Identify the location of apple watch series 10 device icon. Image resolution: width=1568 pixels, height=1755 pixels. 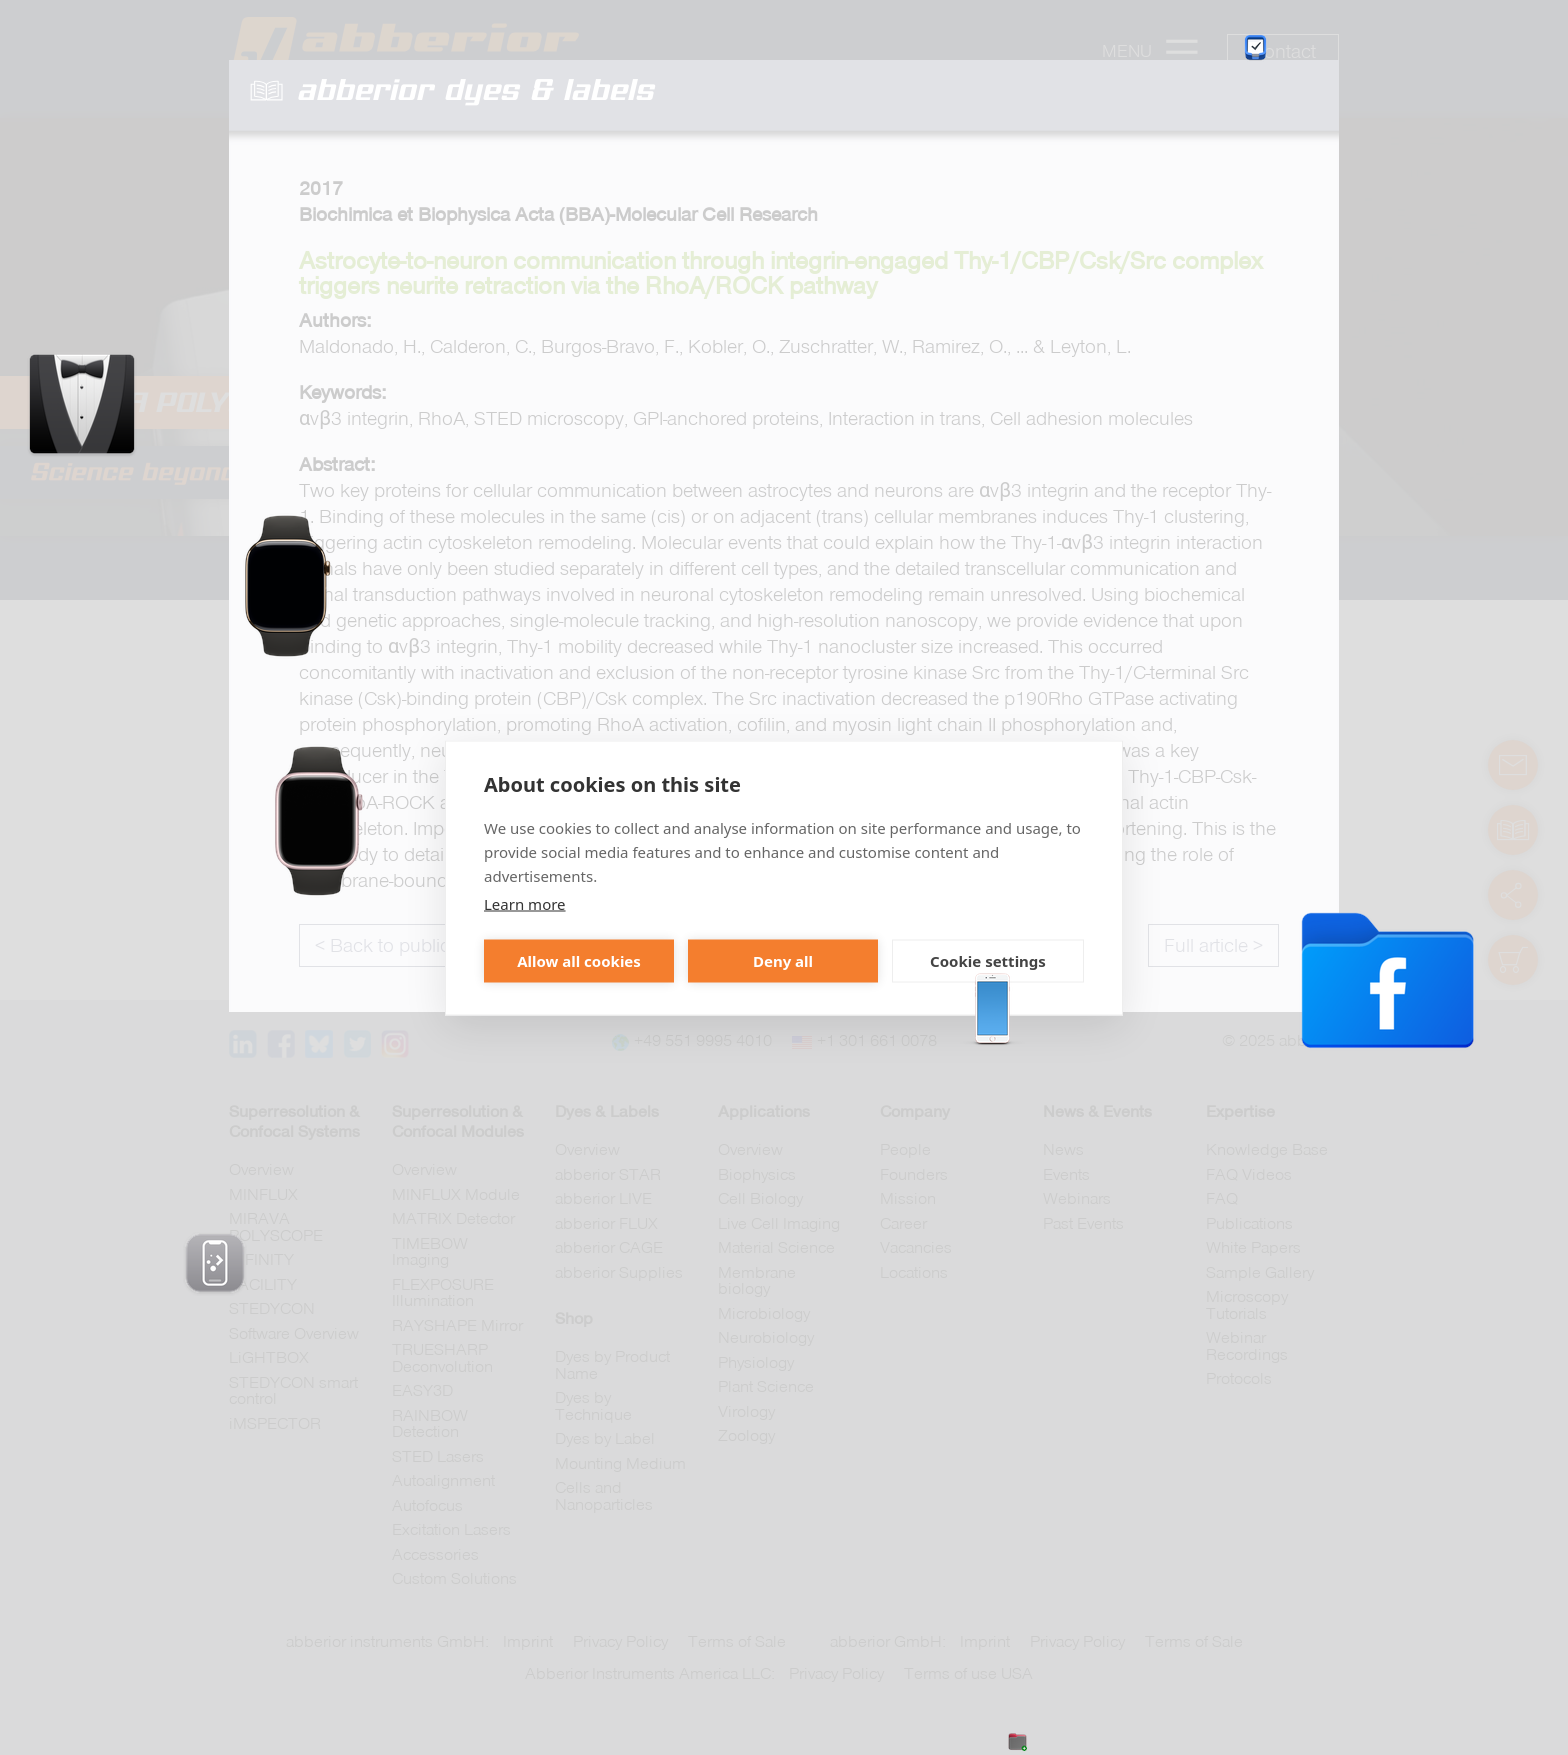
(286, 586).